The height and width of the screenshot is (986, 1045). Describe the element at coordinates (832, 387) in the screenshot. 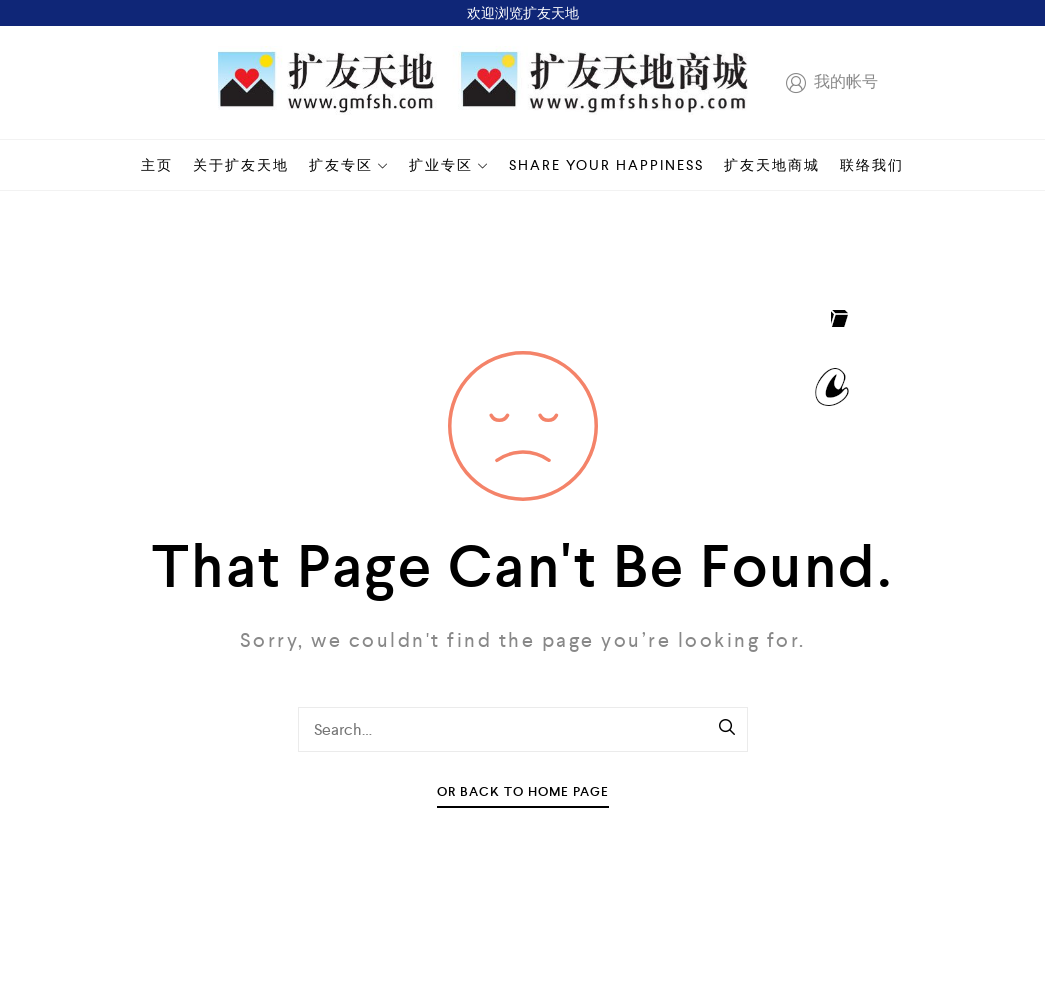

I see `crewai logo` at that location.